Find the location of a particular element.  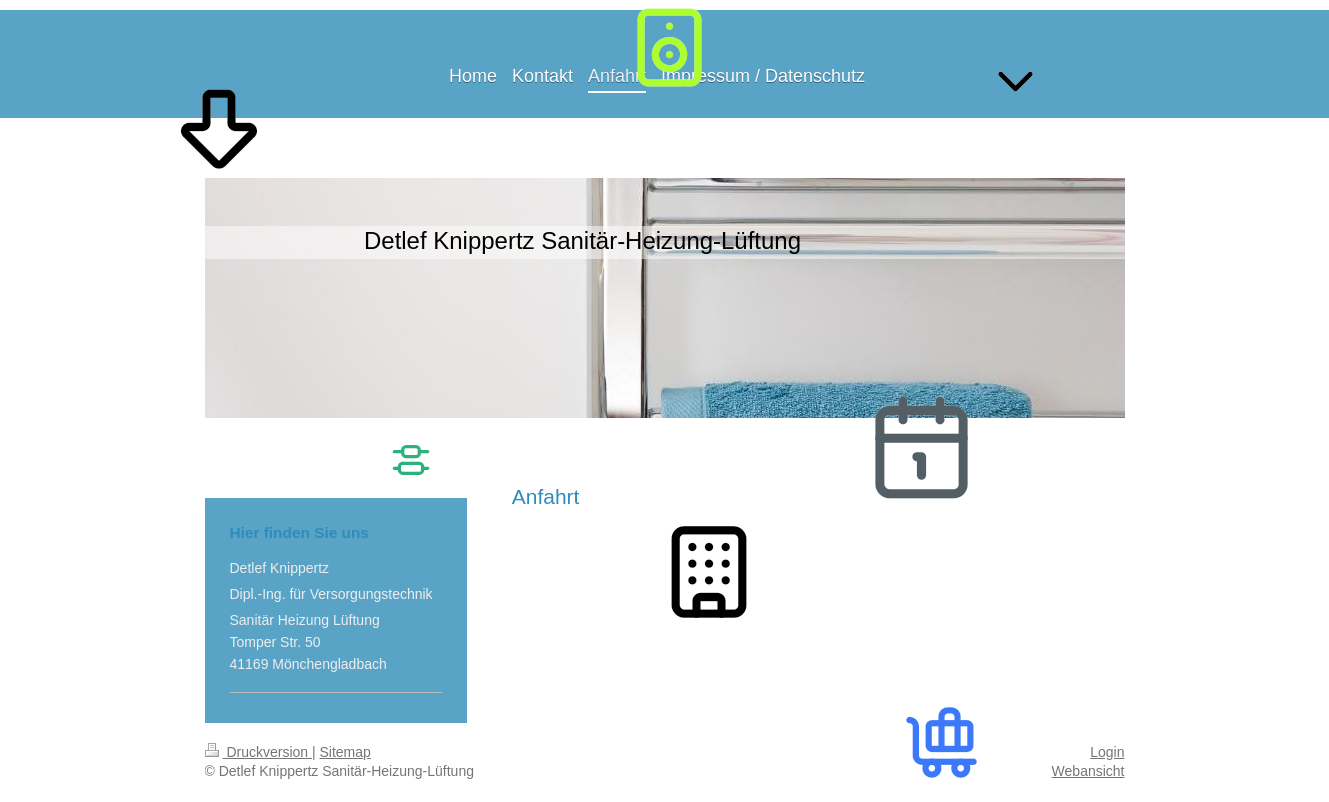

download file or content is located at coordinates (219, 127).